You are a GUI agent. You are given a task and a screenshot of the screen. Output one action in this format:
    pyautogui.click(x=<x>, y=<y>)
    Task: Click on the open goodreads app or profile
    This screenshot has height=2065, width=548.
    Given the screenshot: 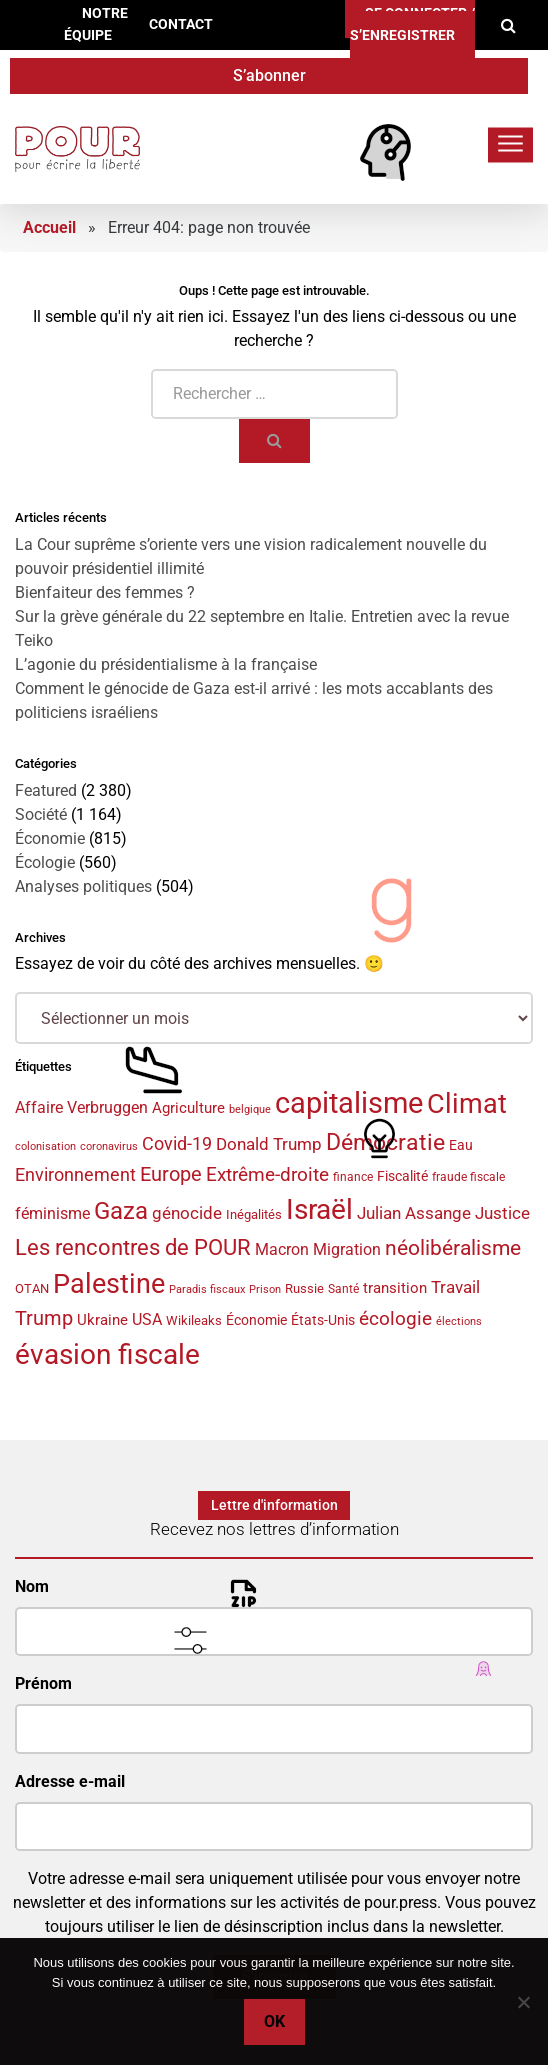 What is the action you would take?
    pyautogui.click(x=391, y=910)
    